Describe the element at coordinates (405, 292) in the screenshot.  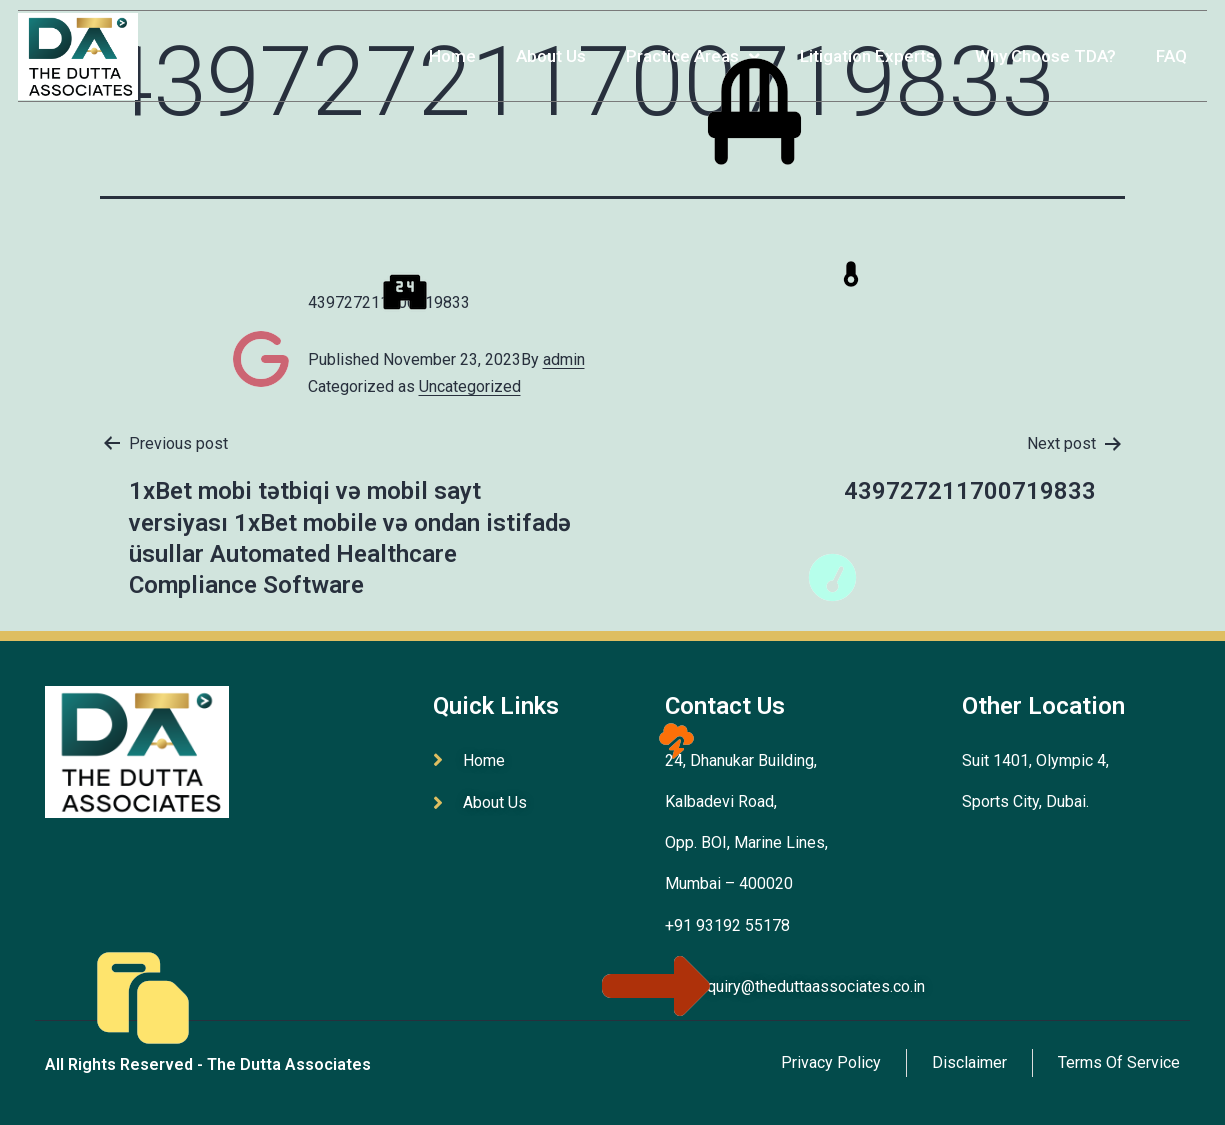
I see `find nearby convenience stores` at that location.